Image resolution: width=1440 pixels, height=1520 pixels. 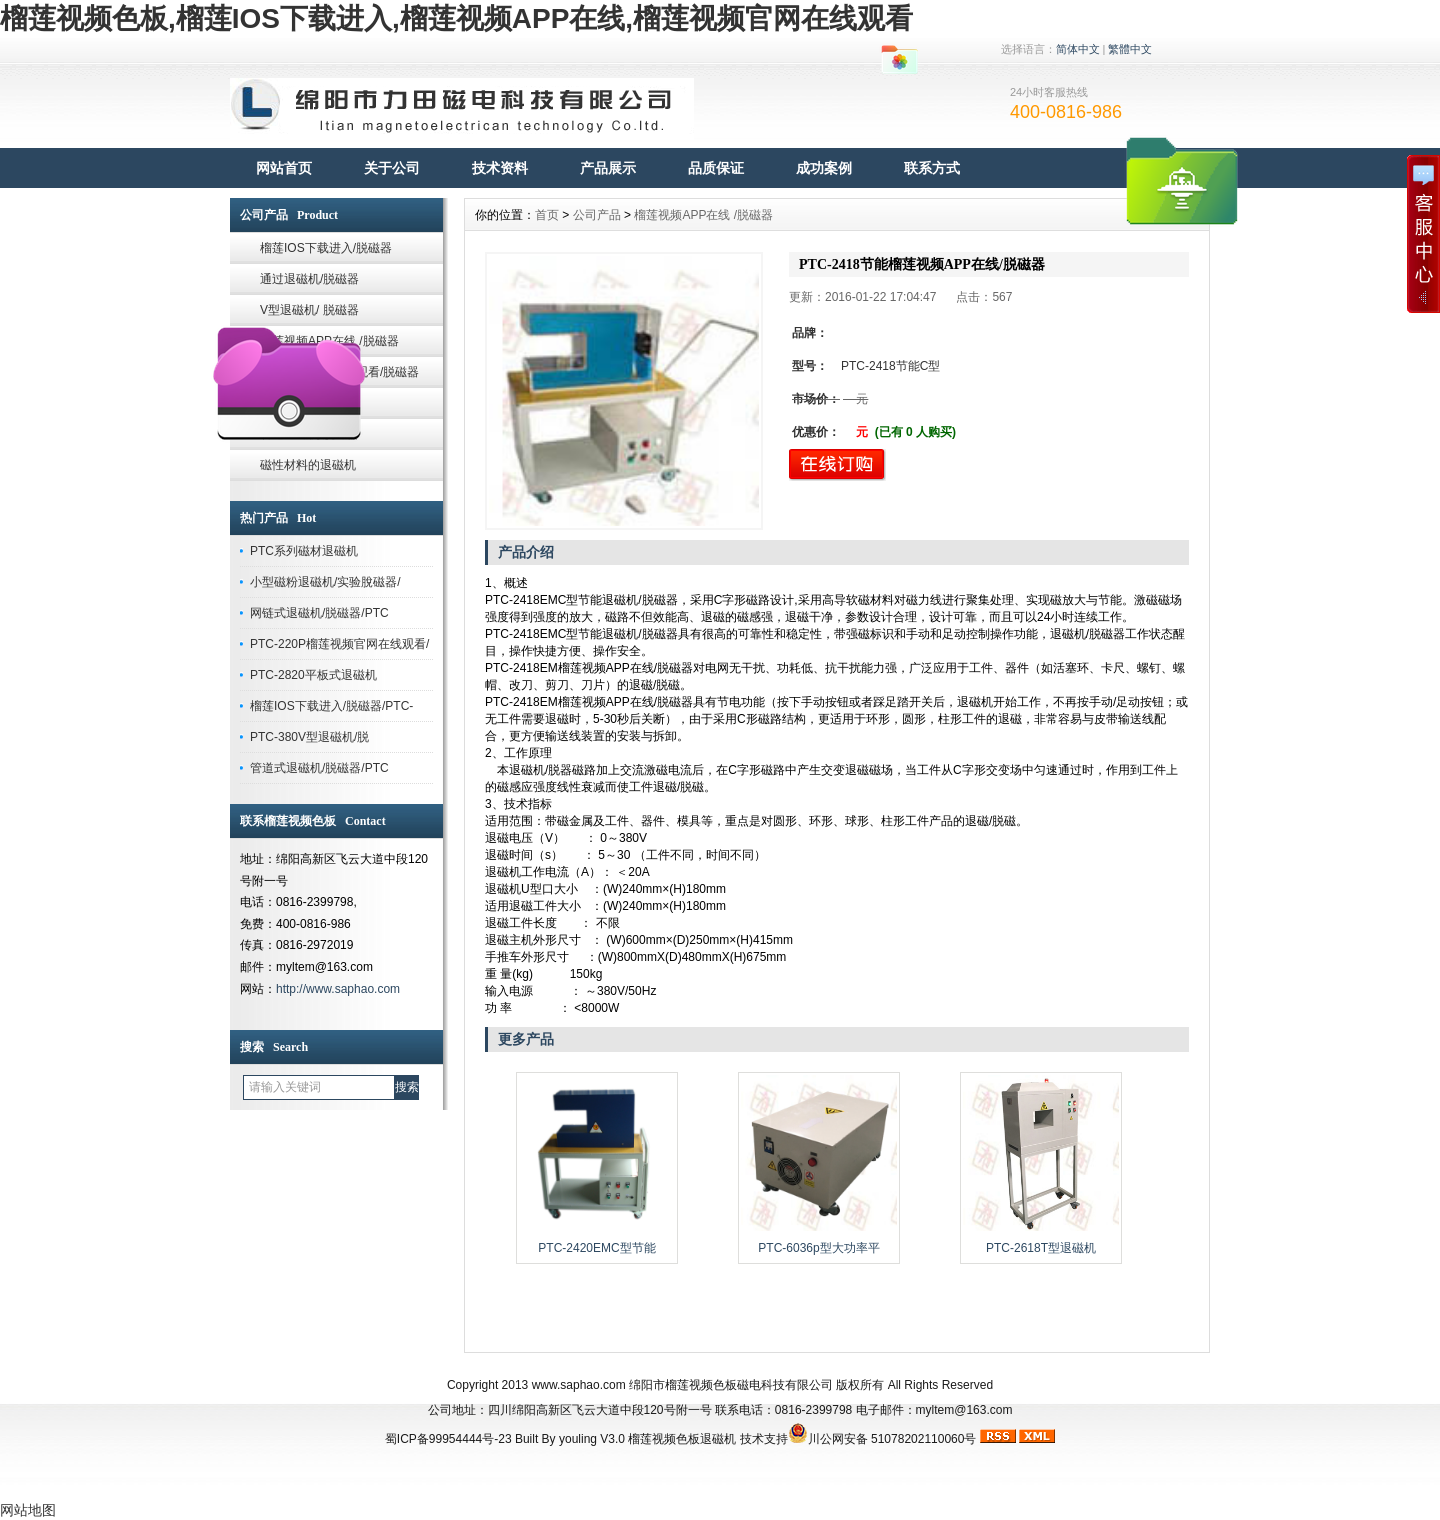 I want to click on open icloud photos folder, so click(x=899, y=60).